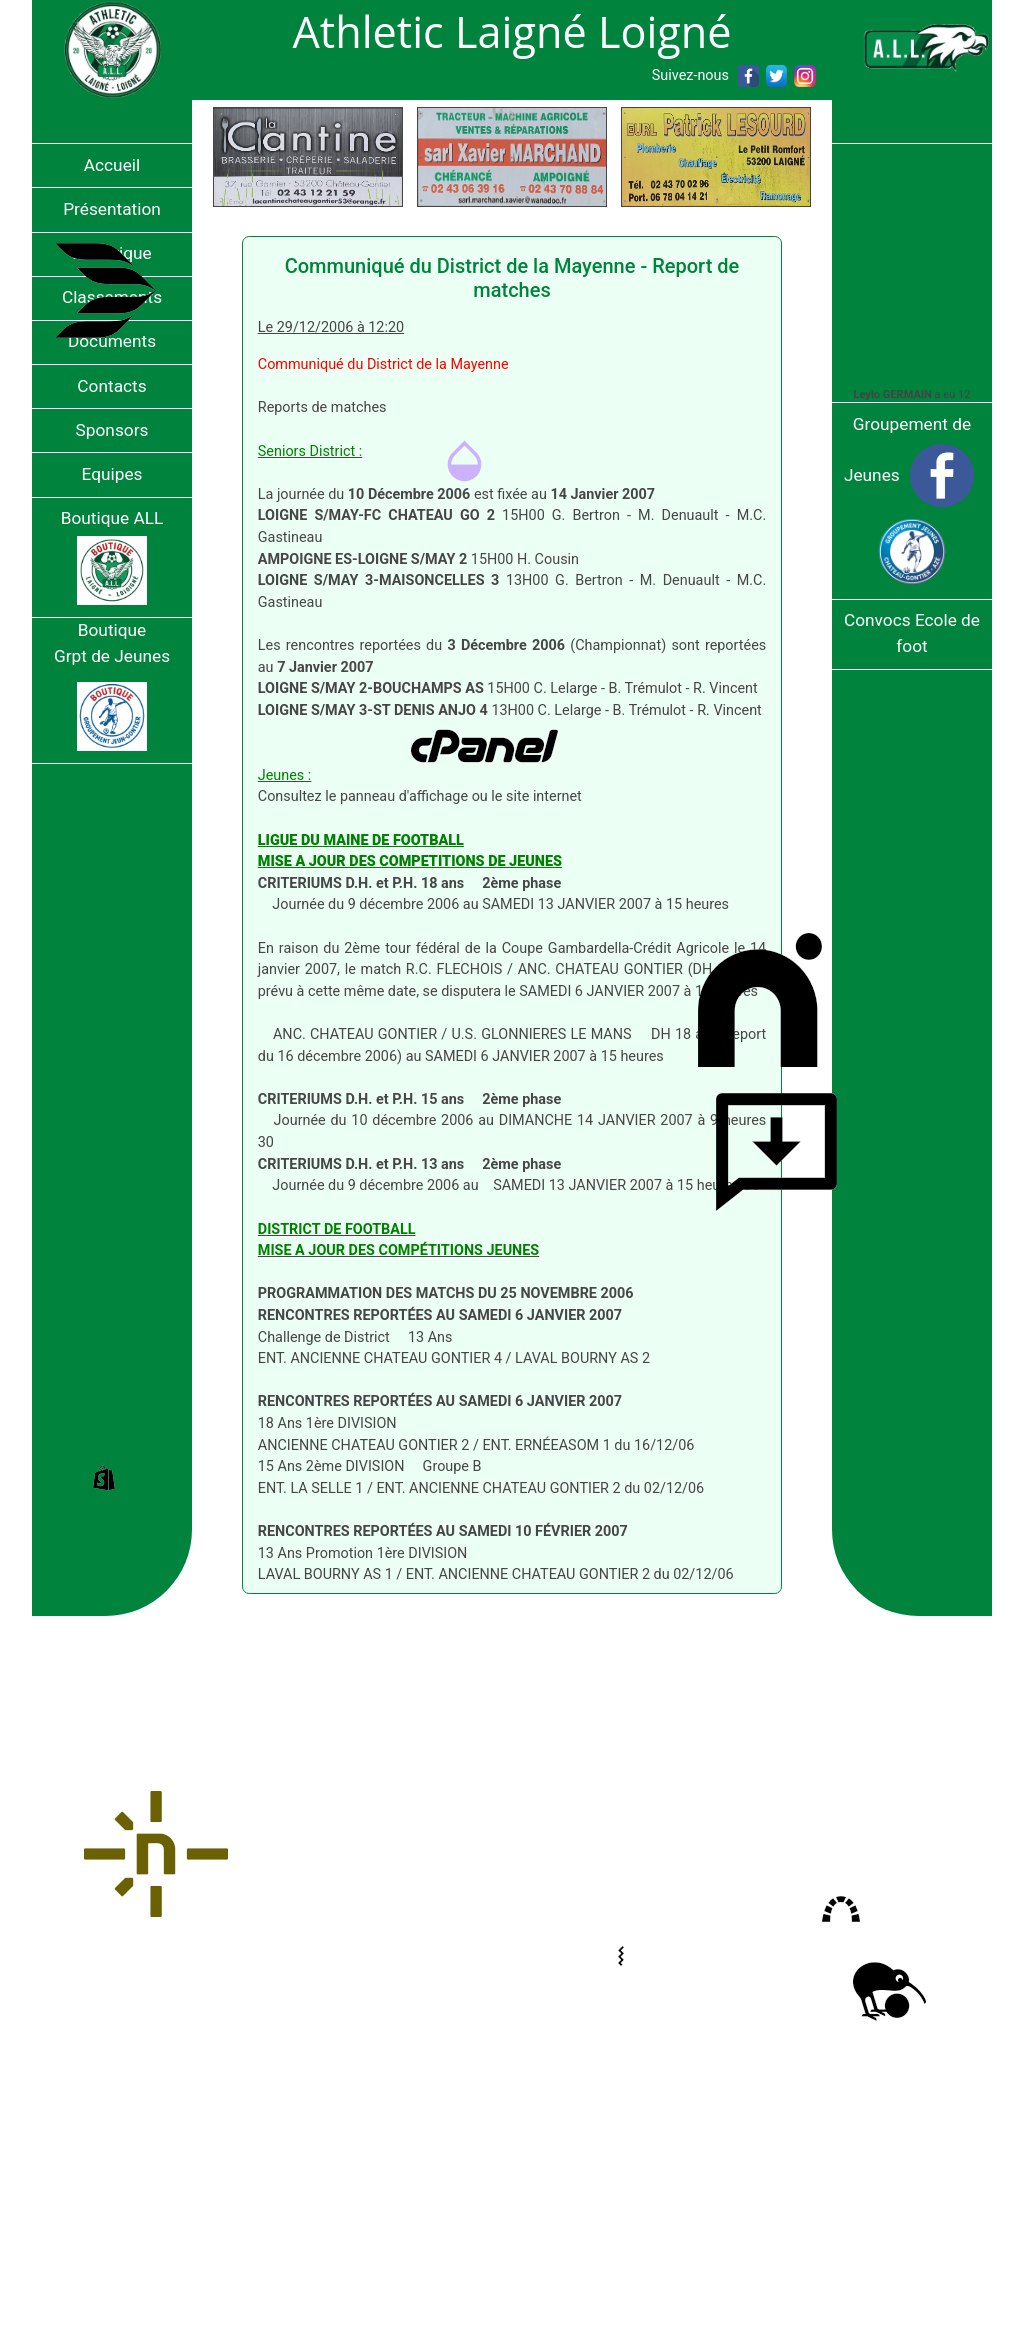 The image size is (1024, 2336). I want to click on open shopify store management, so click(104, 1478).